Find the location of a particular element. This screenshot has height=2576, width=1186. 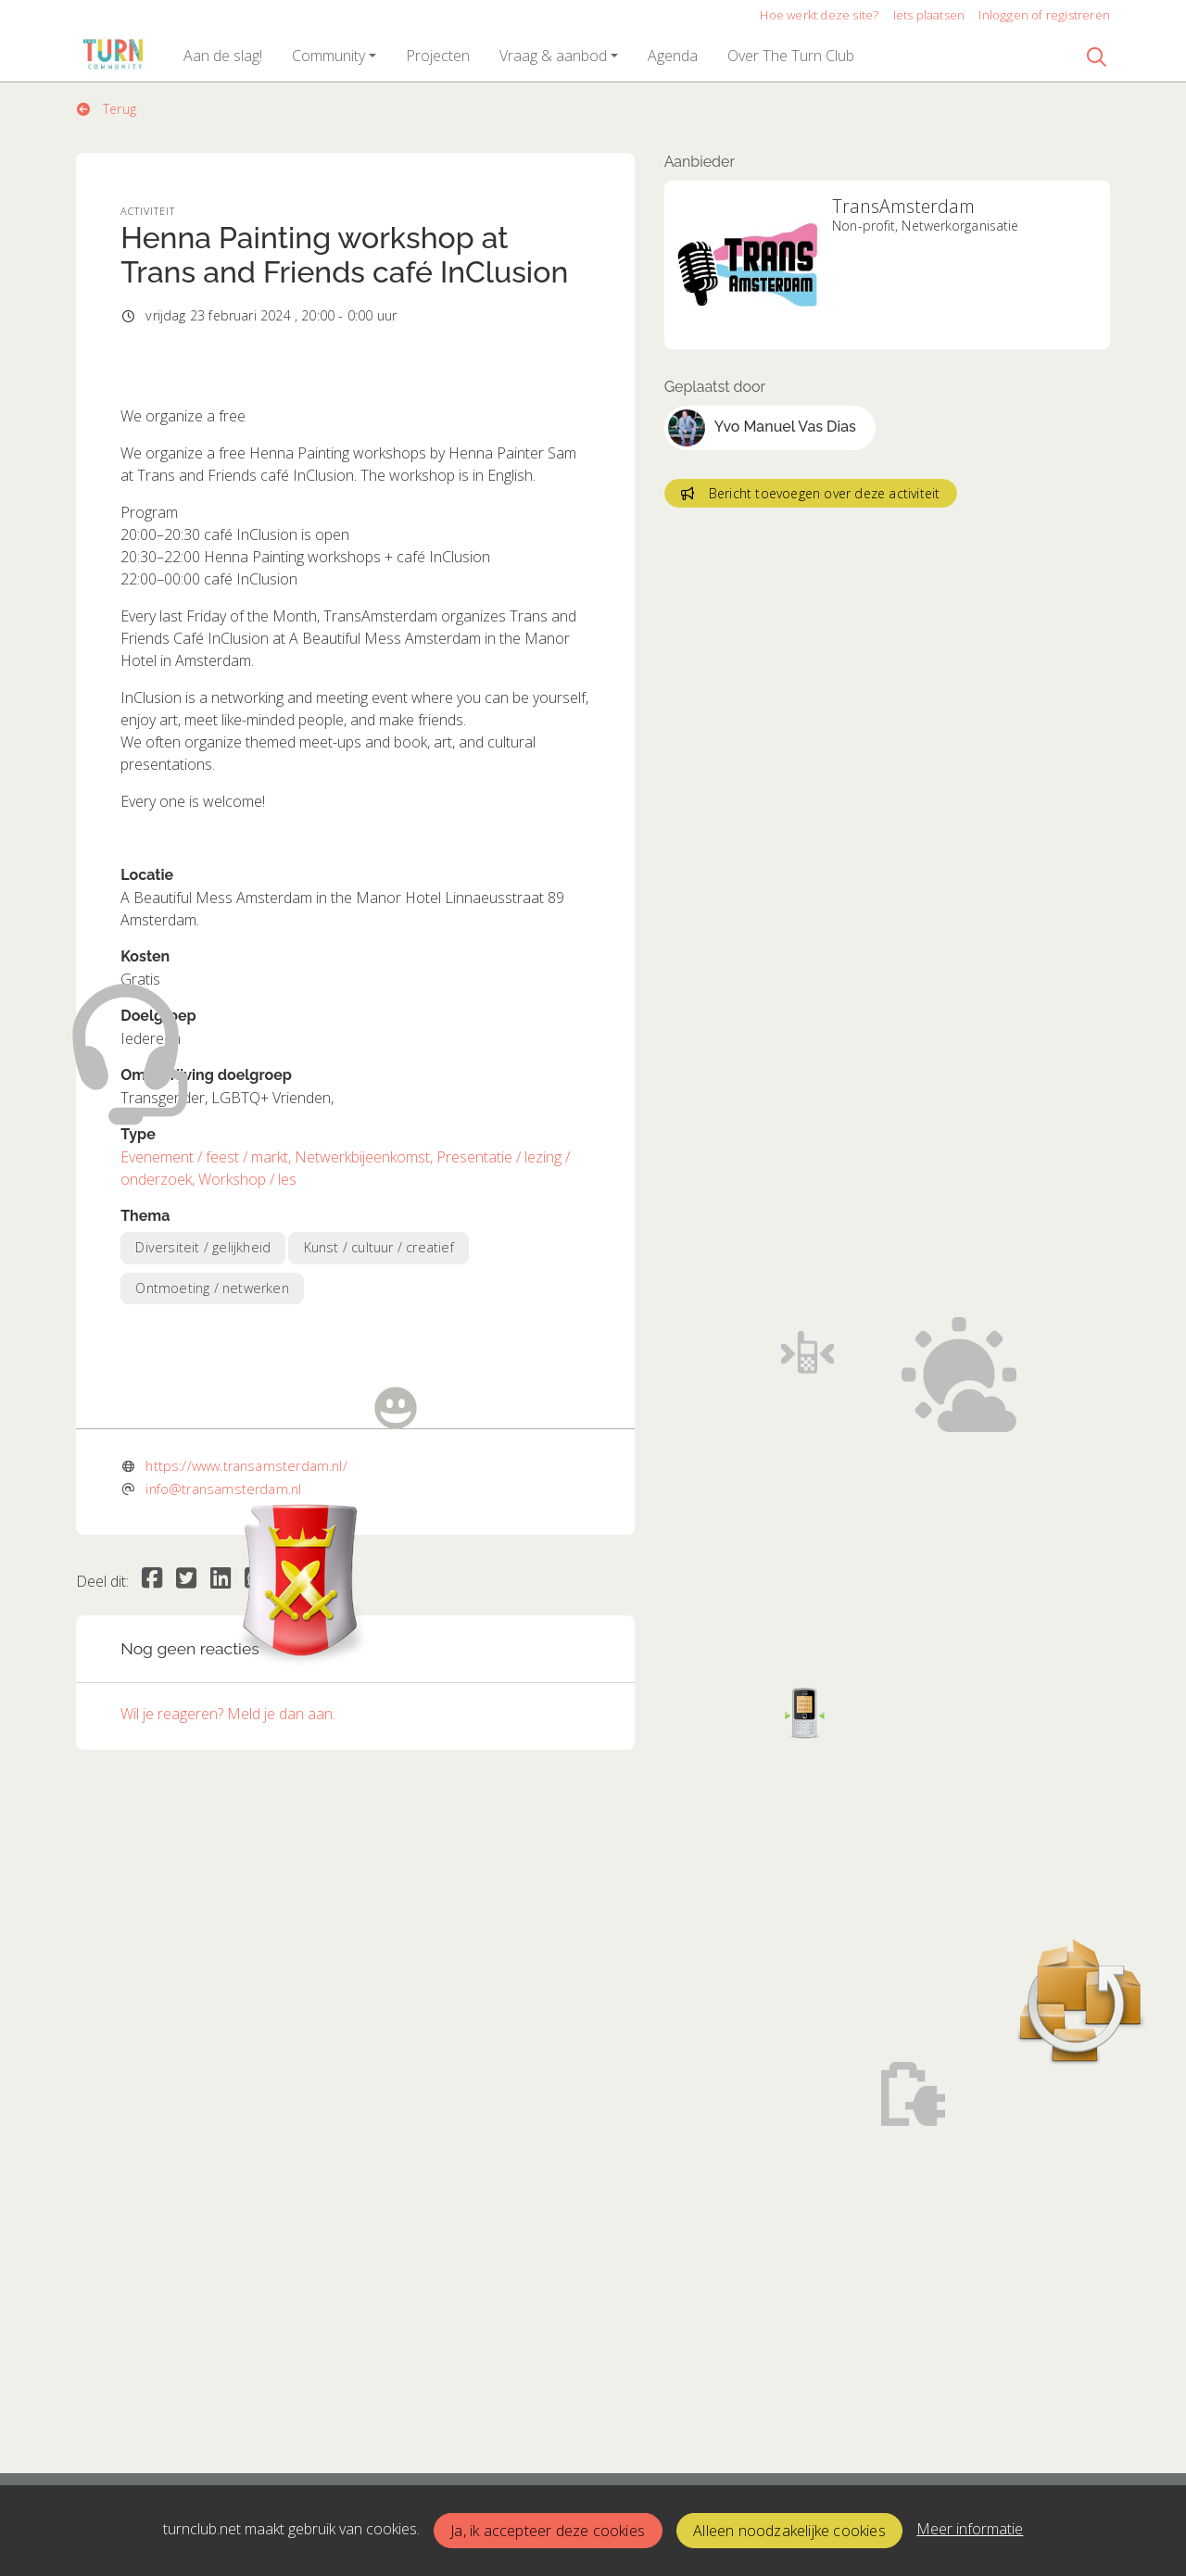

indicates partly cloudy weather conditions is located at coordinates (959, 1375).